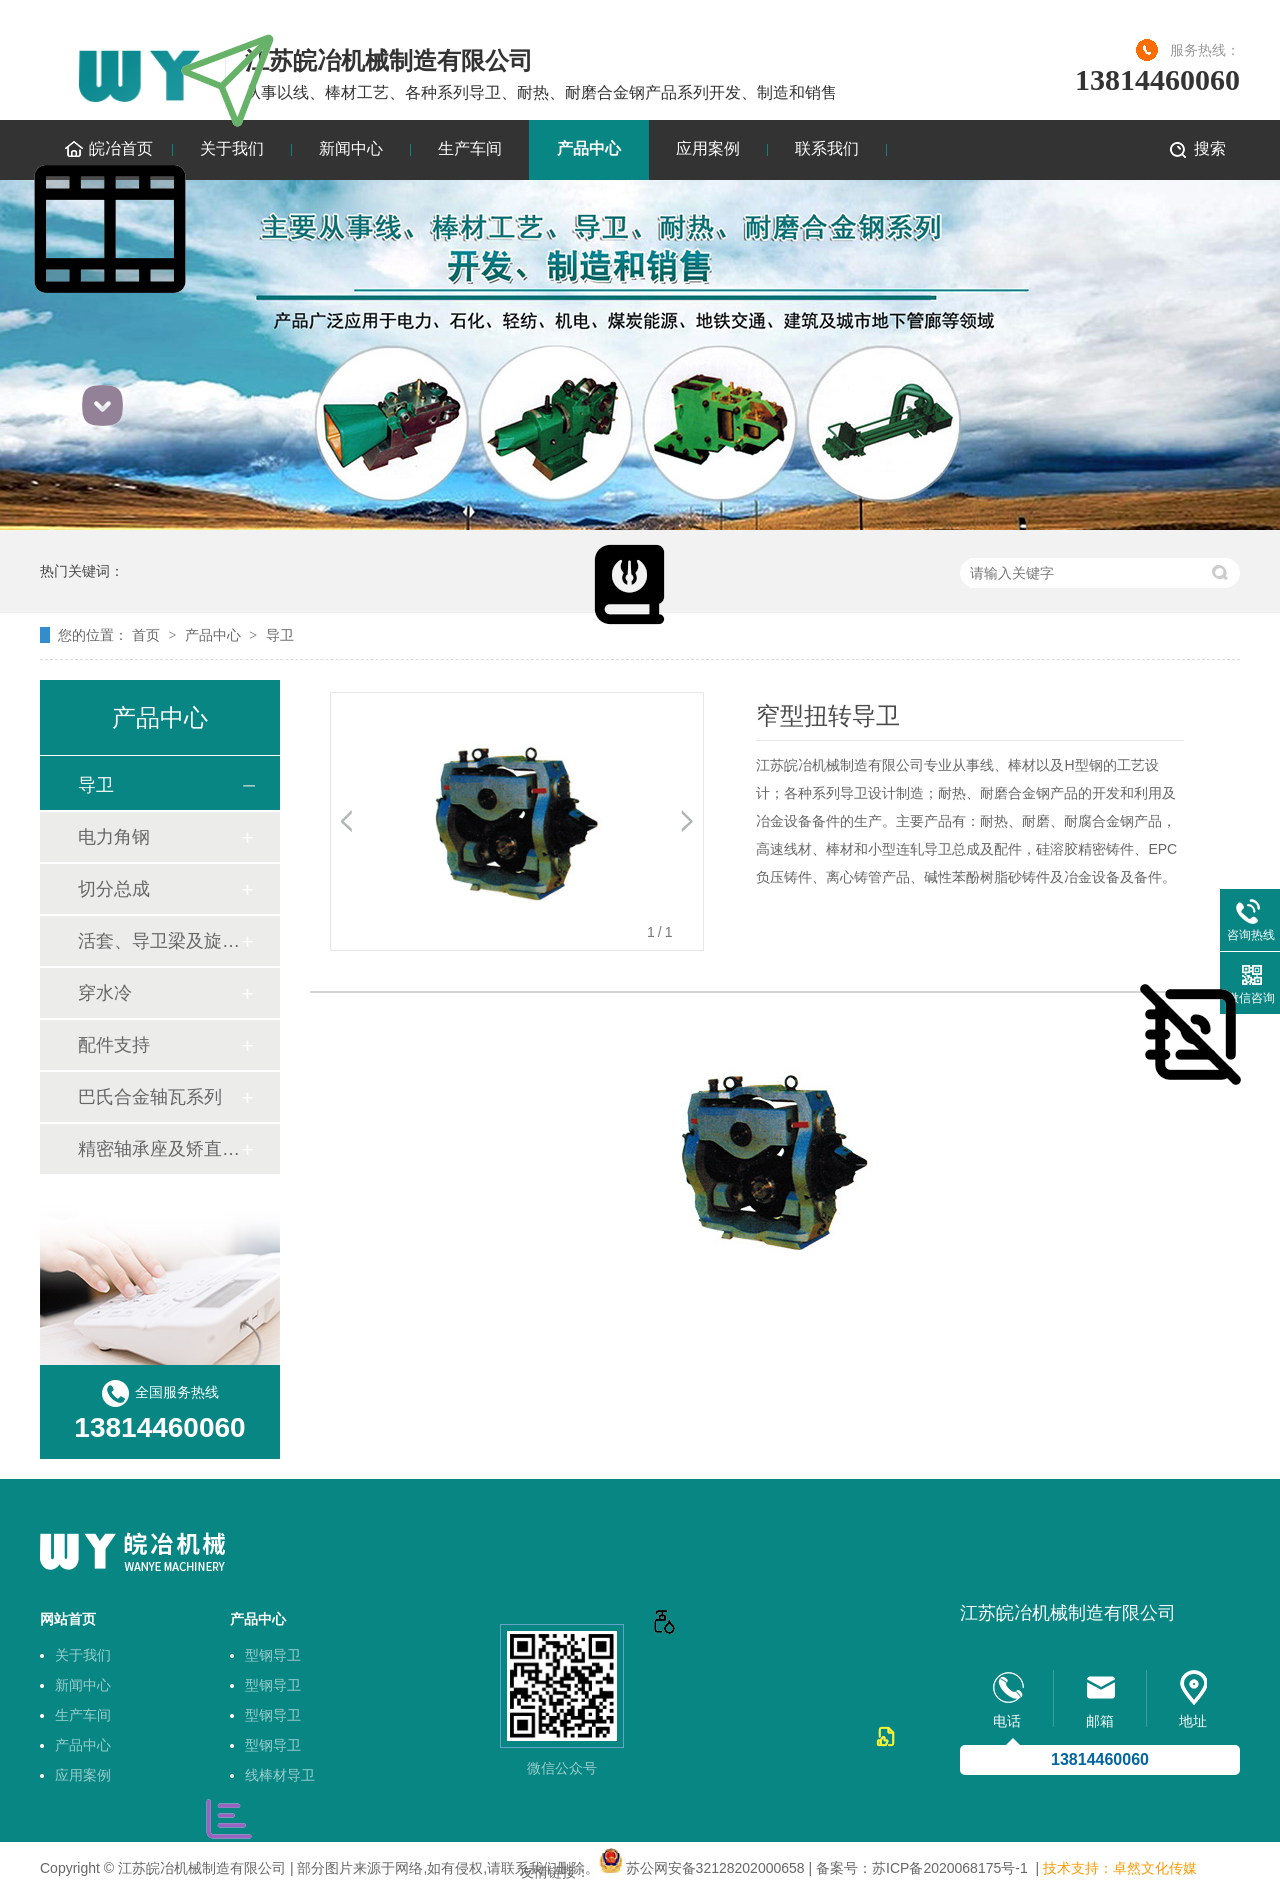 This screenshot has width=1280, height=1902. What do you see at coordinates (102, 405) in the screenshot?
I see `expand dropdown menu or content` at bounding box center [102, 405].